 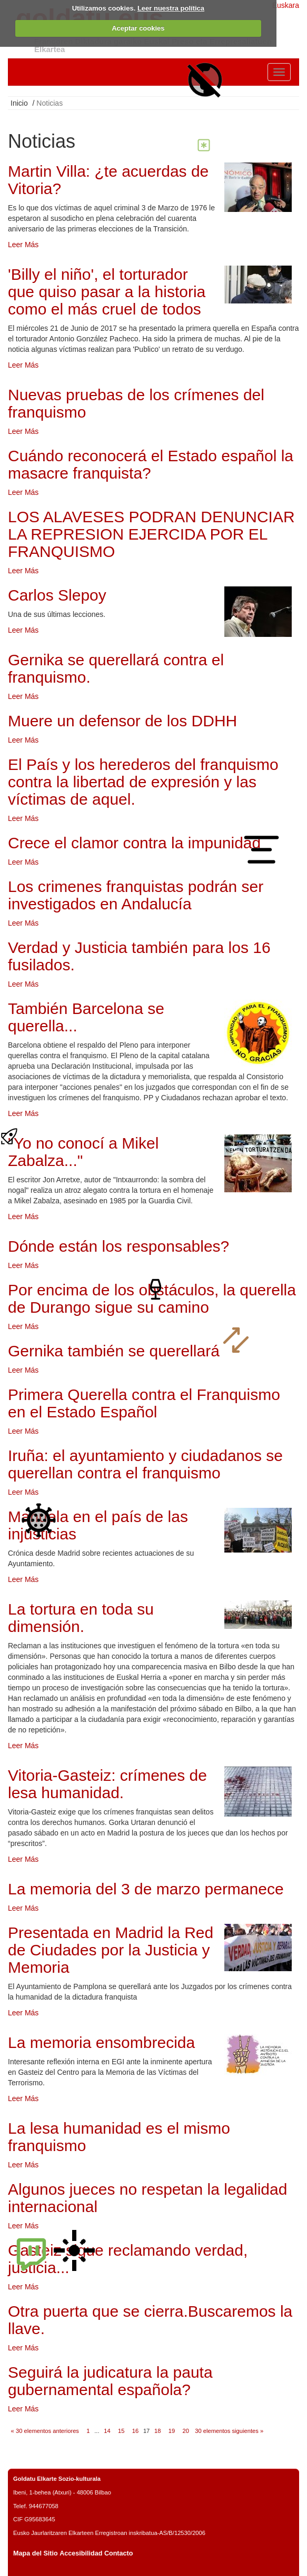 What do you see at coordinates (74, 2250) in the screenshot?
I see `add a lens flare effect to an image` at bounding box center [74, 2250].